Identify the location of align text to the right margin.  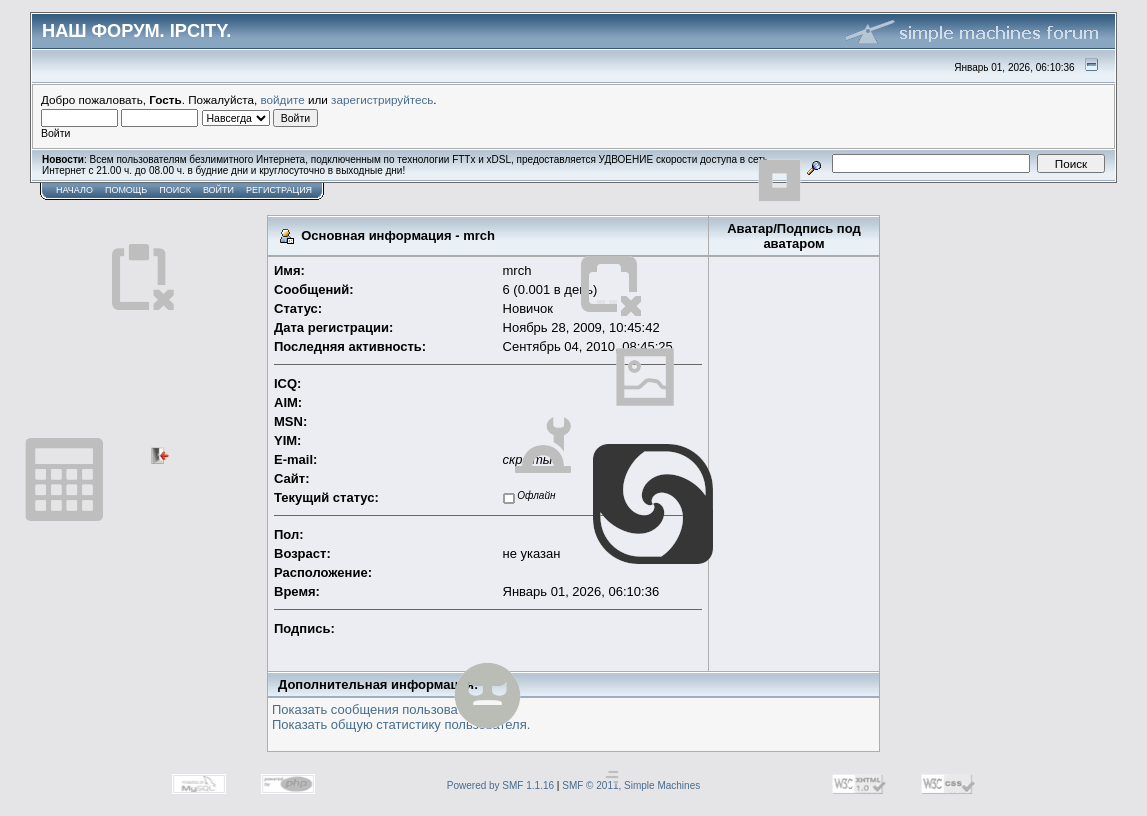
(612, 777).